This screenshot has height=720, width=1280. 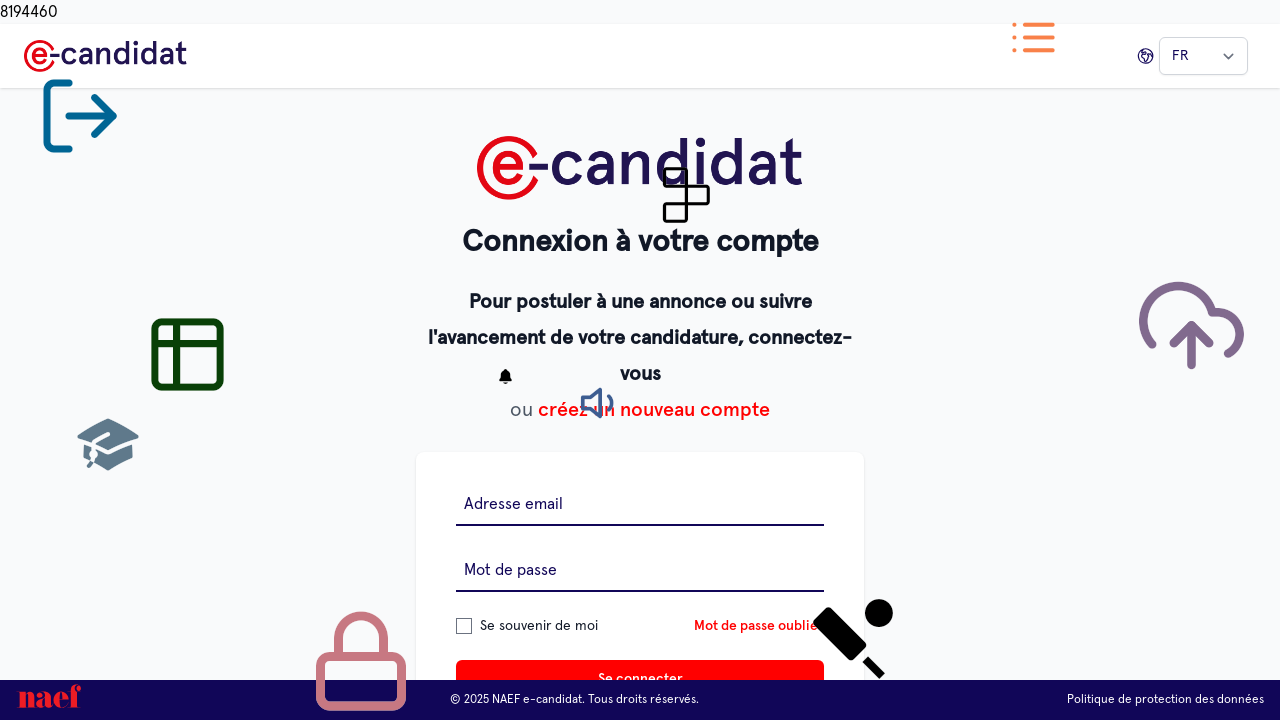 What do you see at coordinates (853, 639) in the screenshot?
I see `access cricket sports content` at bounding box center [853, 639].